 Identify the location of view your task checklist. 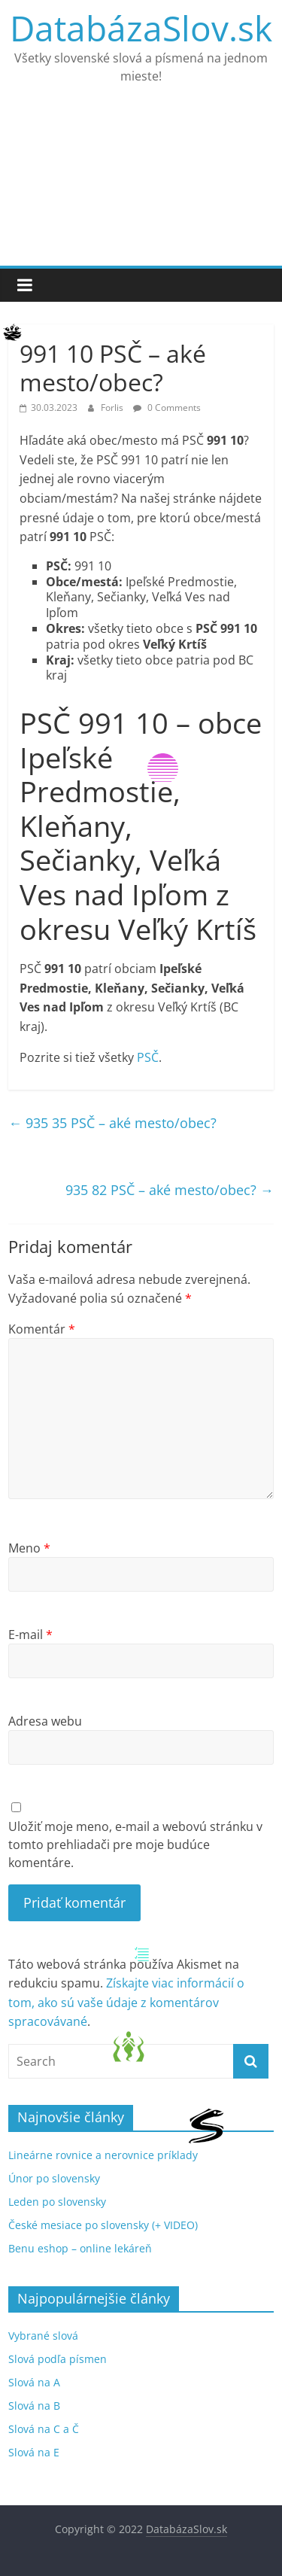
(142, 1954).